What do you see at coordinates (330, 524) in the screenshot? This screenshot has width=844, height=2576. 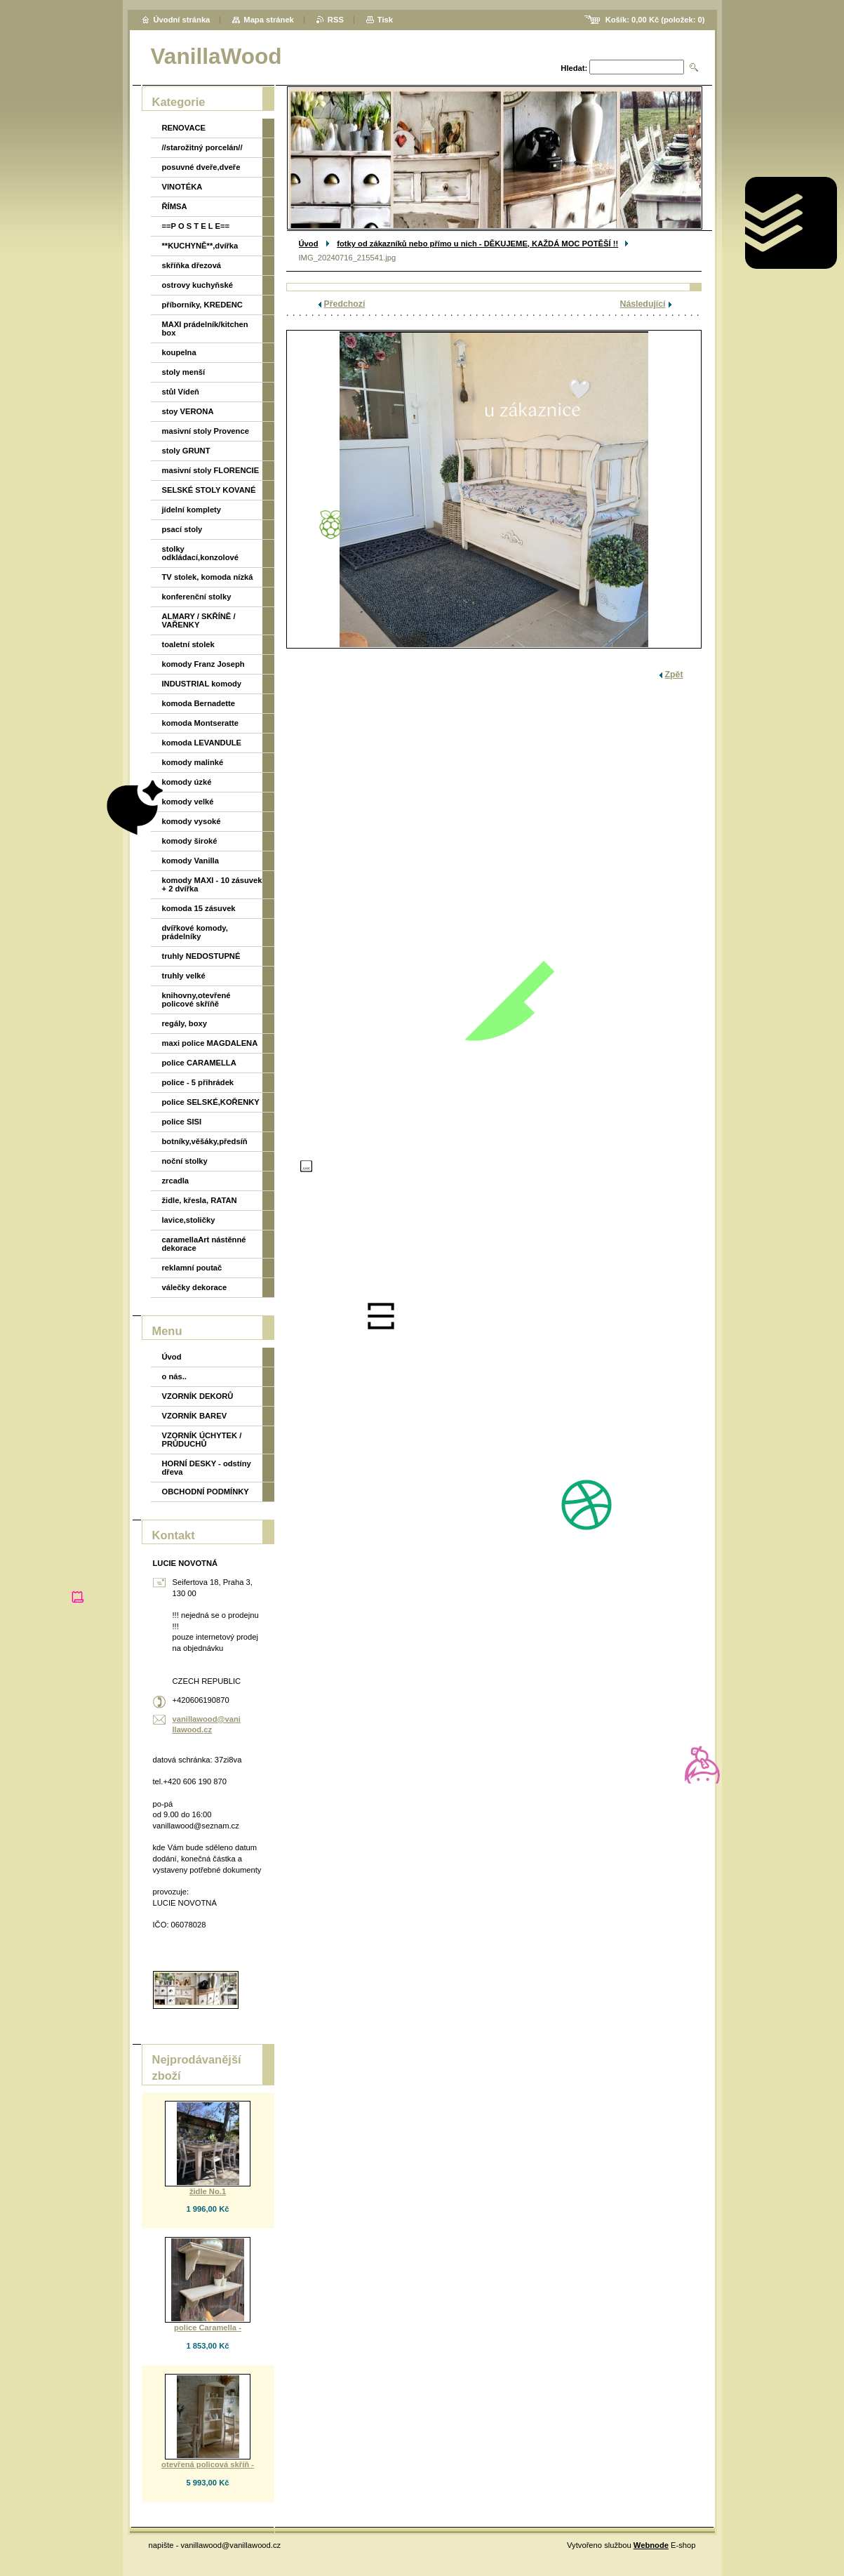 I see `Raspberry Pi brand logo` at bounding box center [330, 524].